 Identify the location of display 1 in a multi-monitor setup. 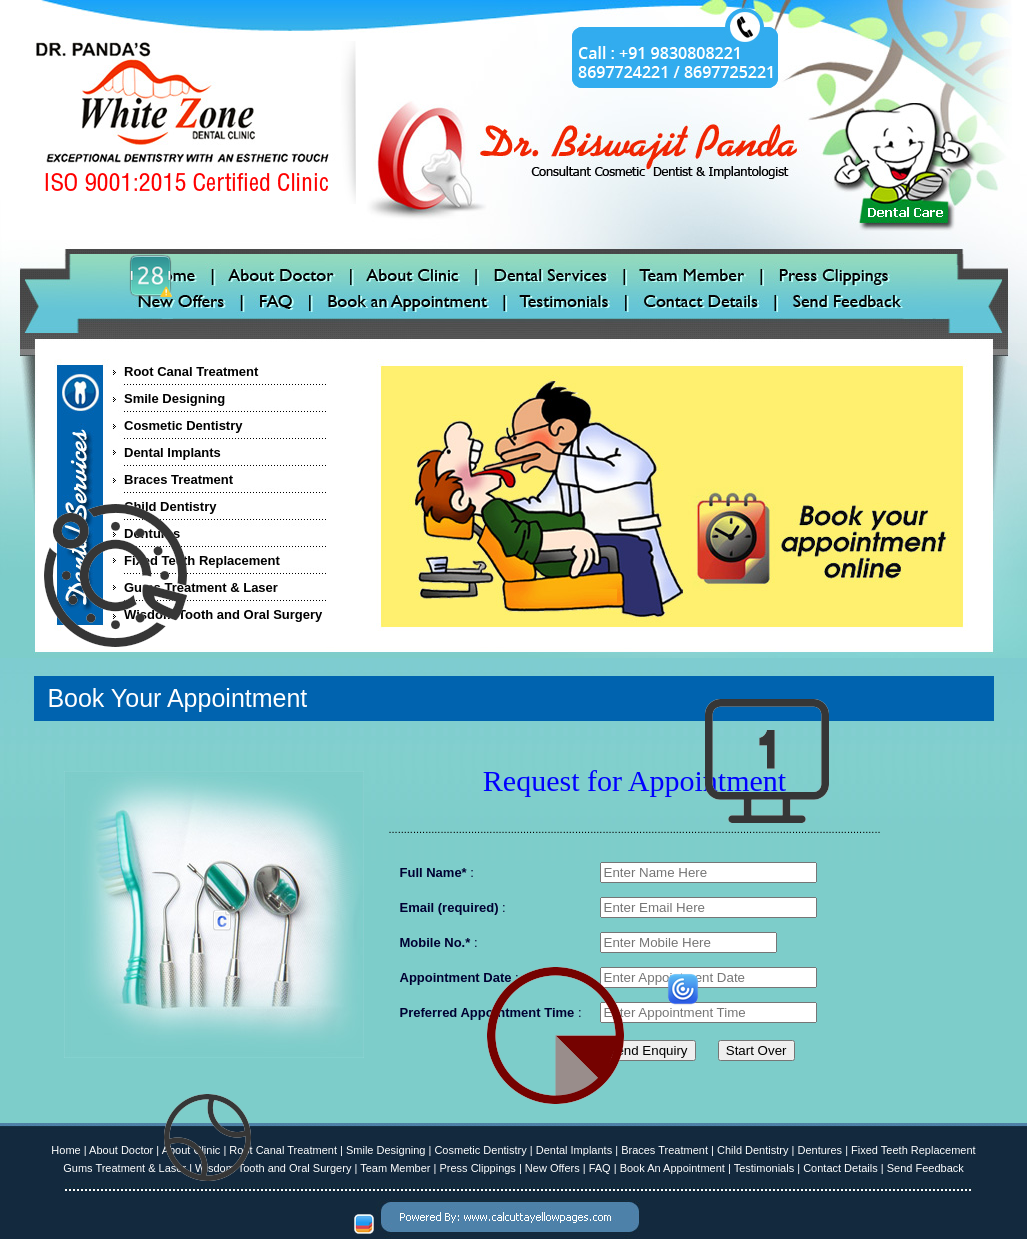
(767, 761).